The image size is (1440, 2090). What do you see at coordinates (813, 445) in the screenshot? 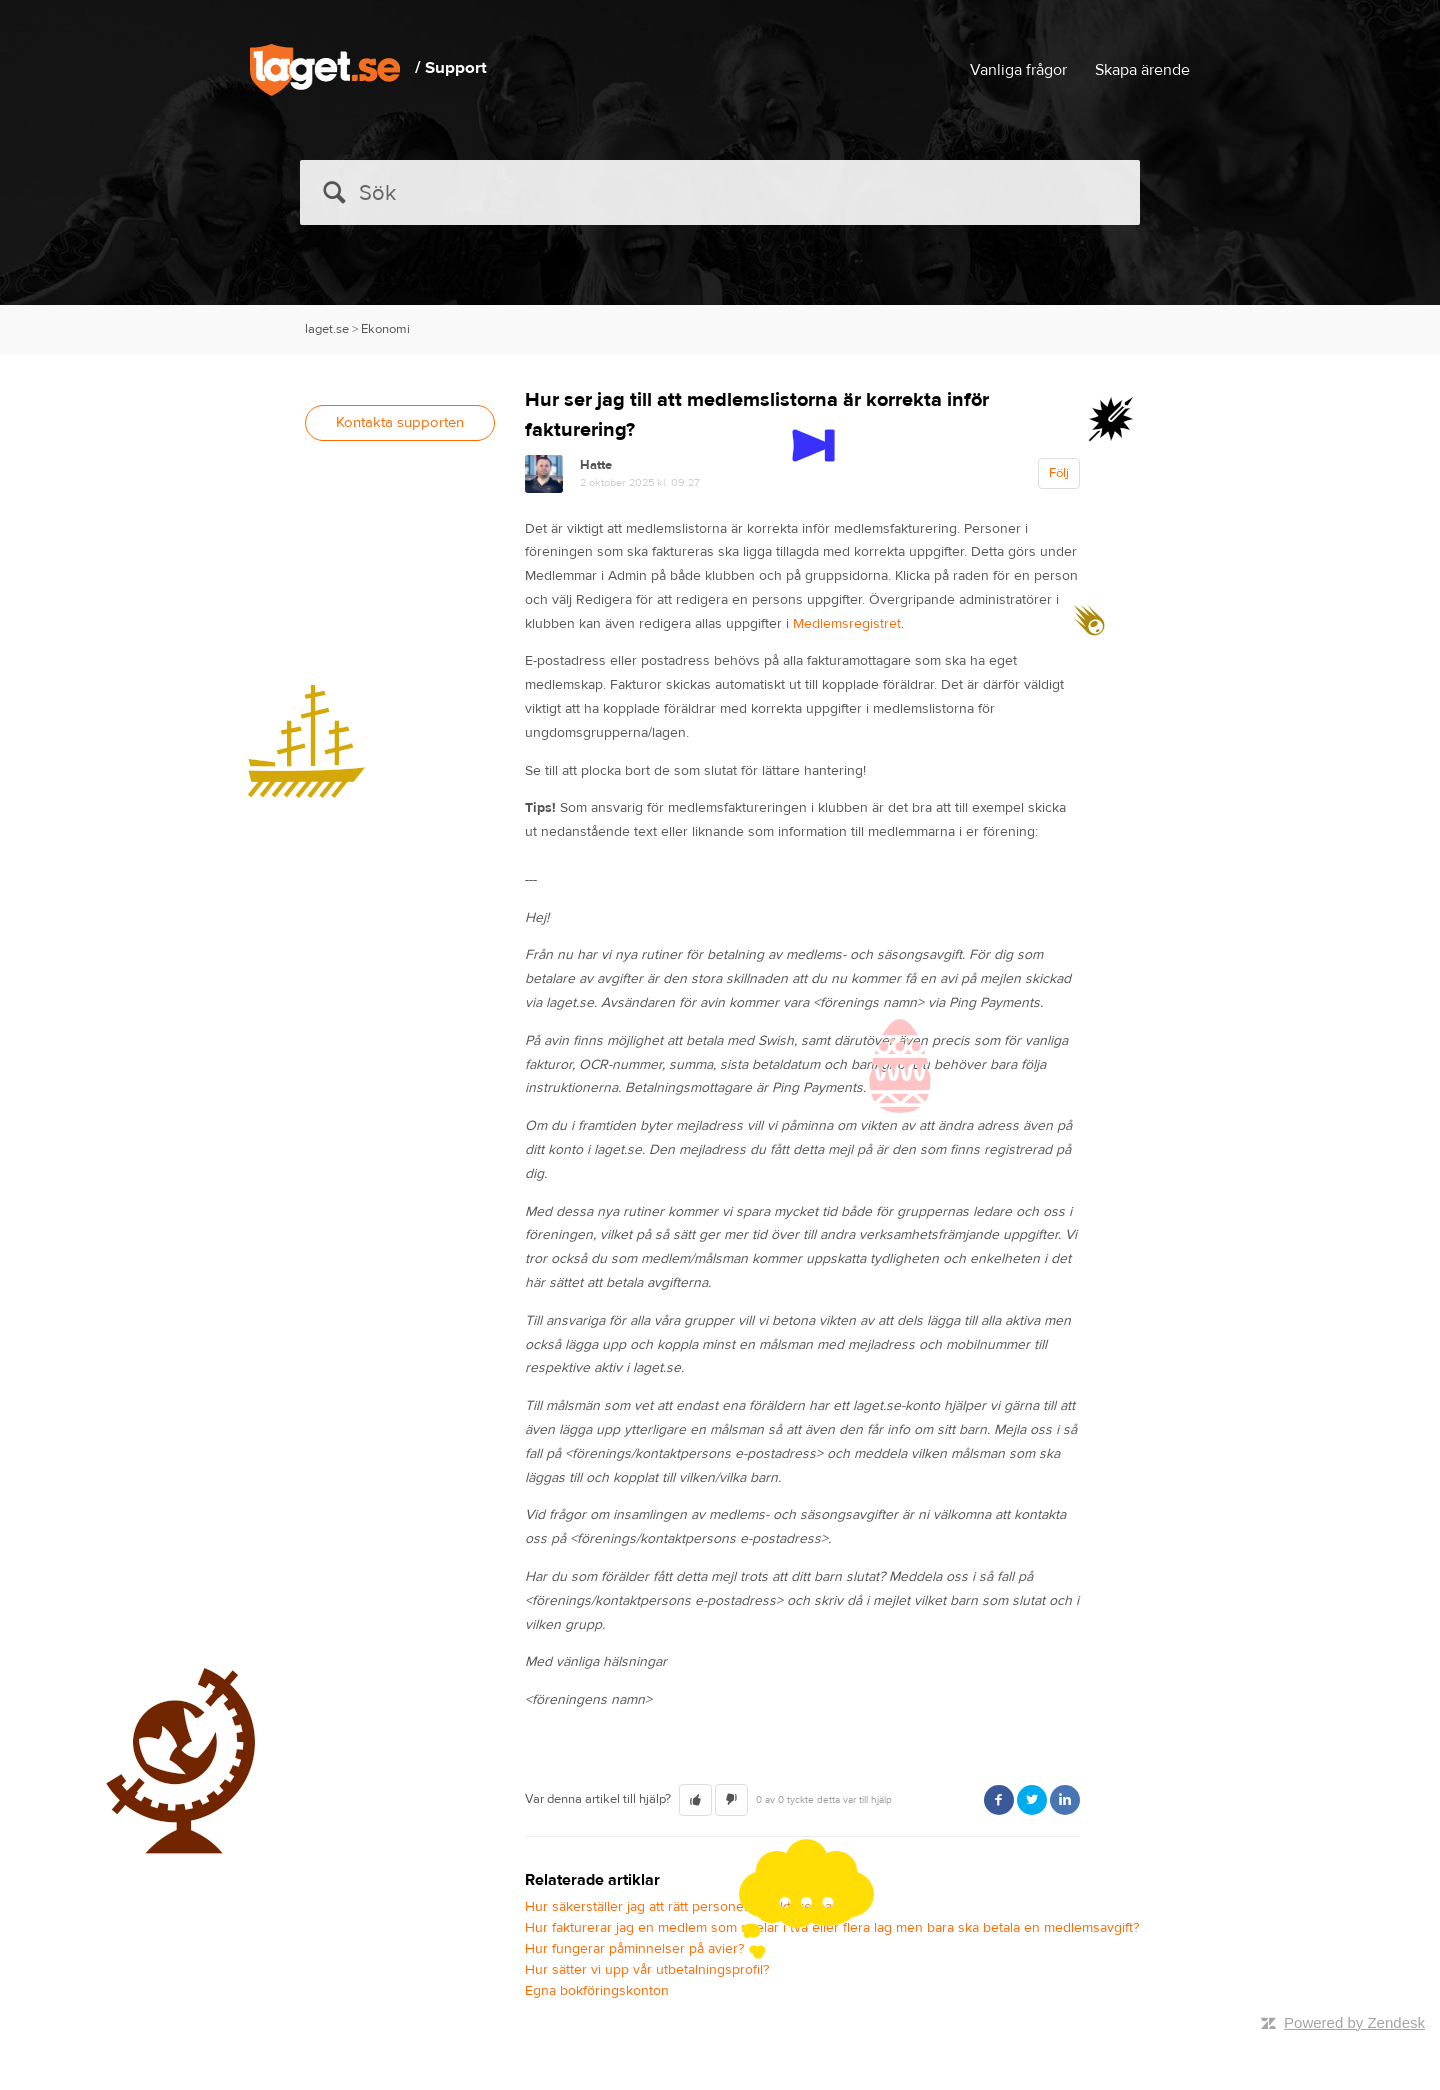
I see `skip to next track or media` at bounding box center [813, 445].